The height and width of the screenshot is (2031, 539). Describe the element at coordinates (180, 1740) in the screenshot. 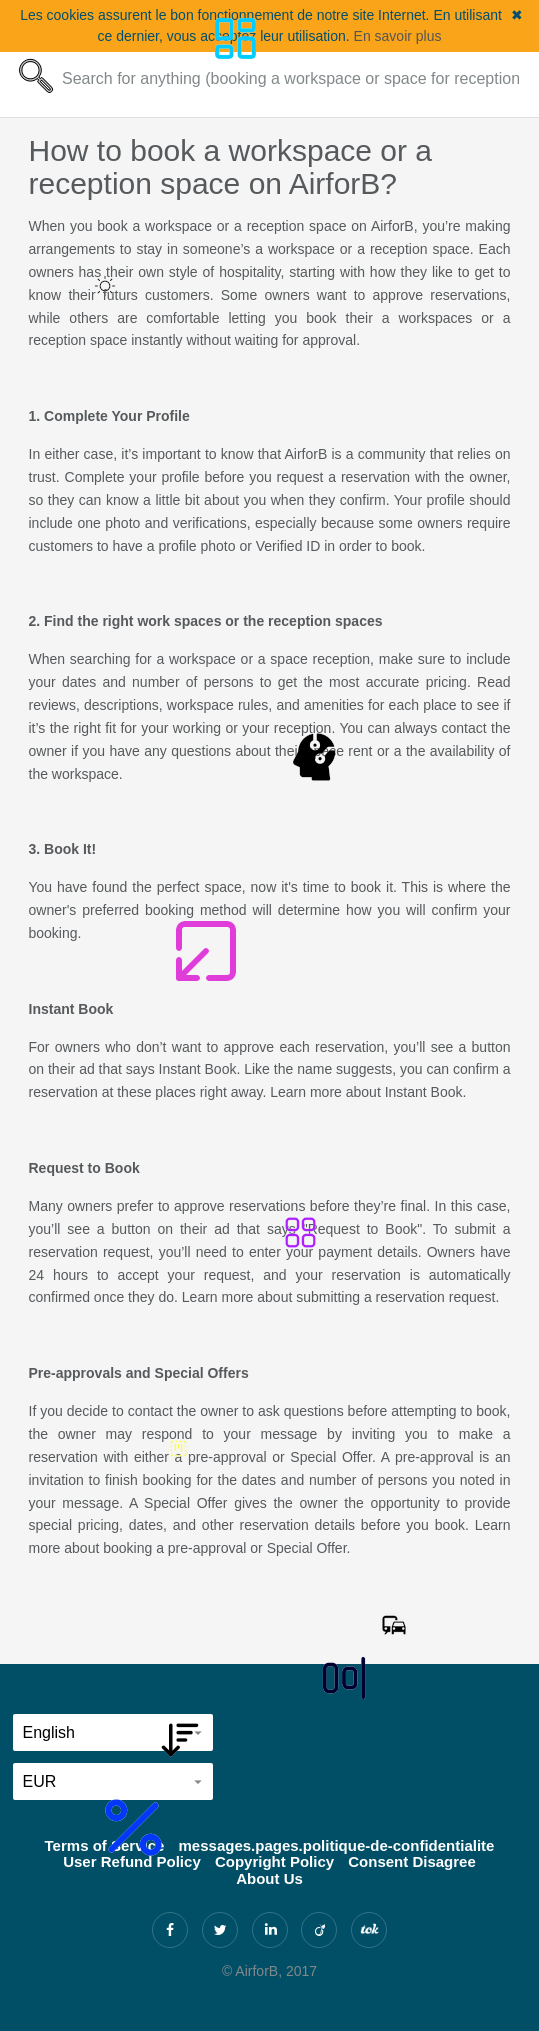

I see `sort list from largest to smallest` at that location.